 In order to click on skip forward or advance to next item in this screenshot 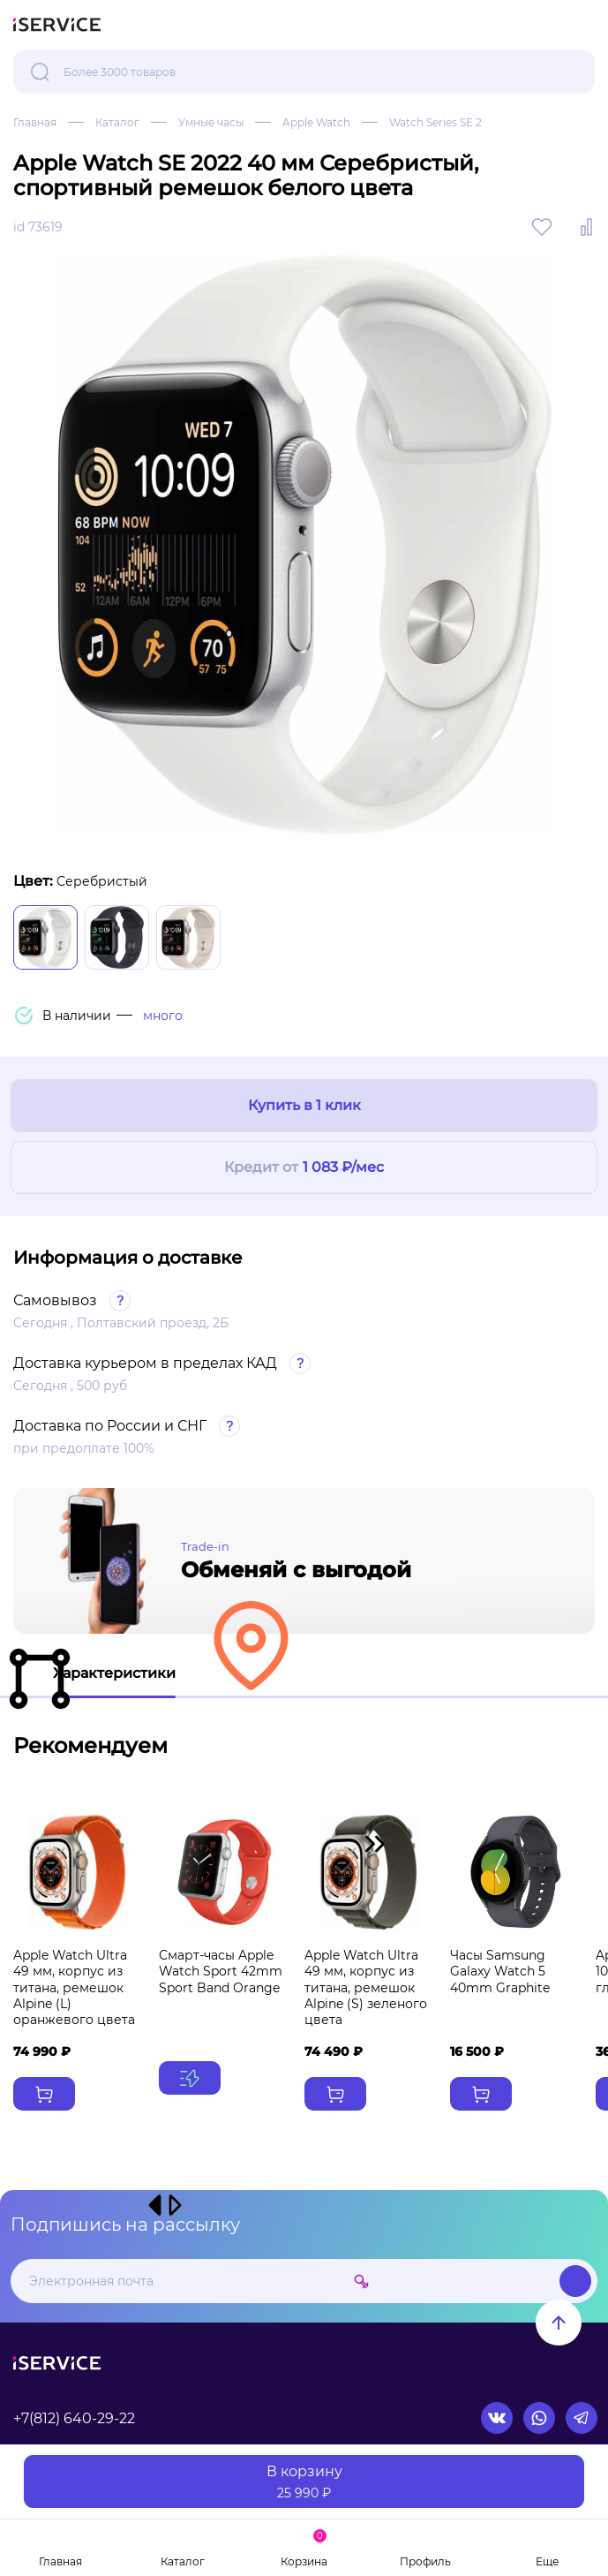, I will do `click(375, 1844)`.